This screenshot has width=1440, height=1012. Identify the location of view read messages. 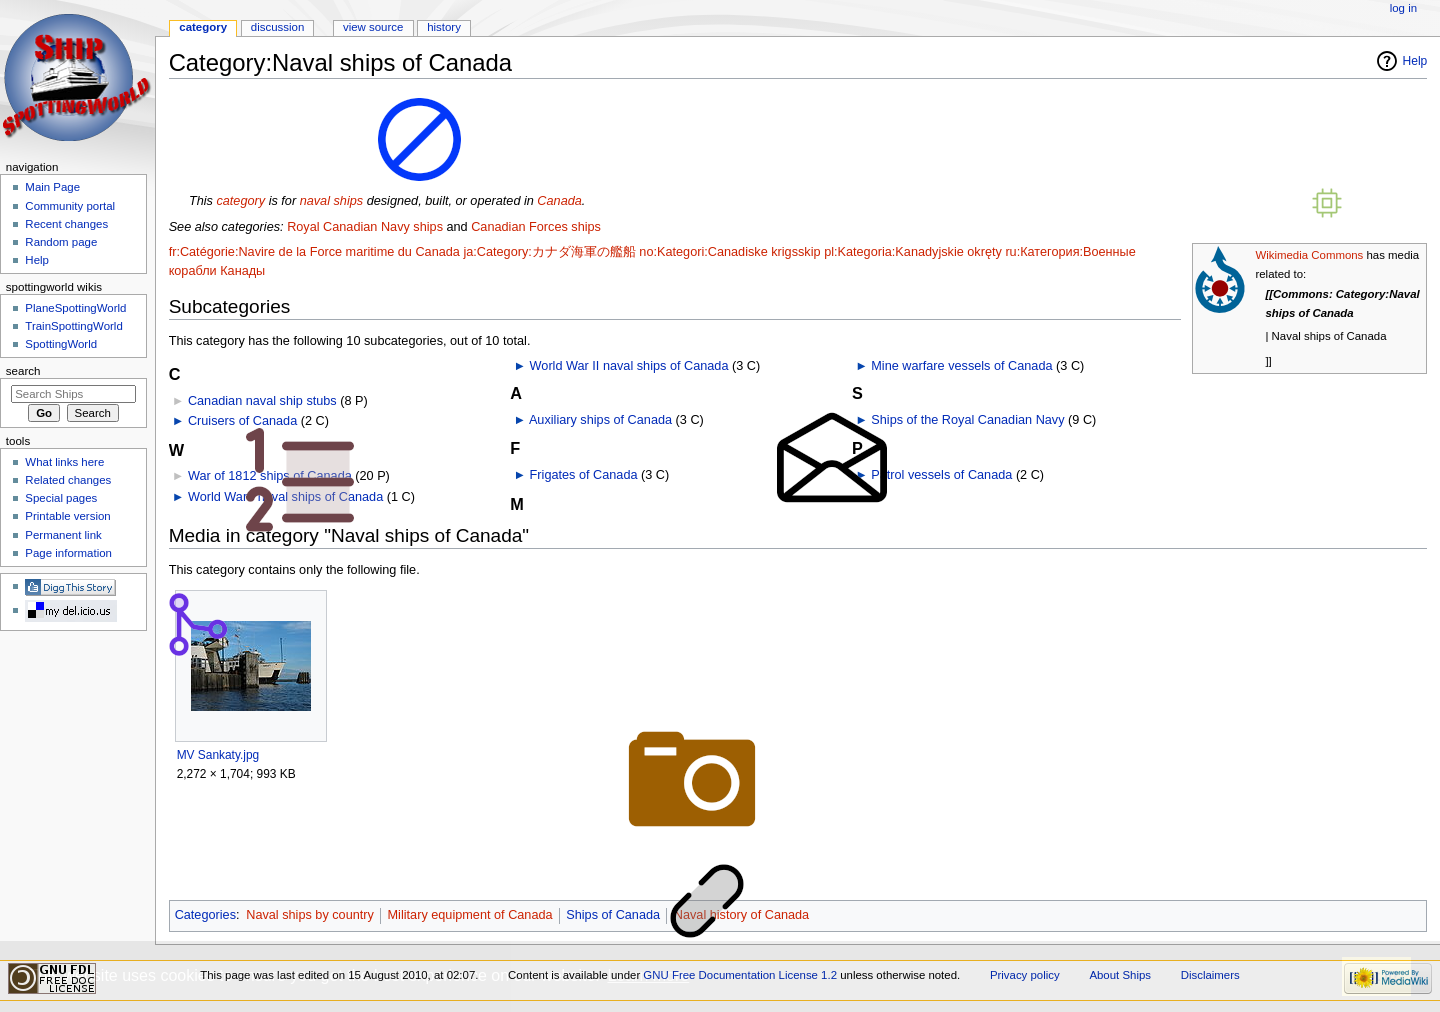
(832, 461).